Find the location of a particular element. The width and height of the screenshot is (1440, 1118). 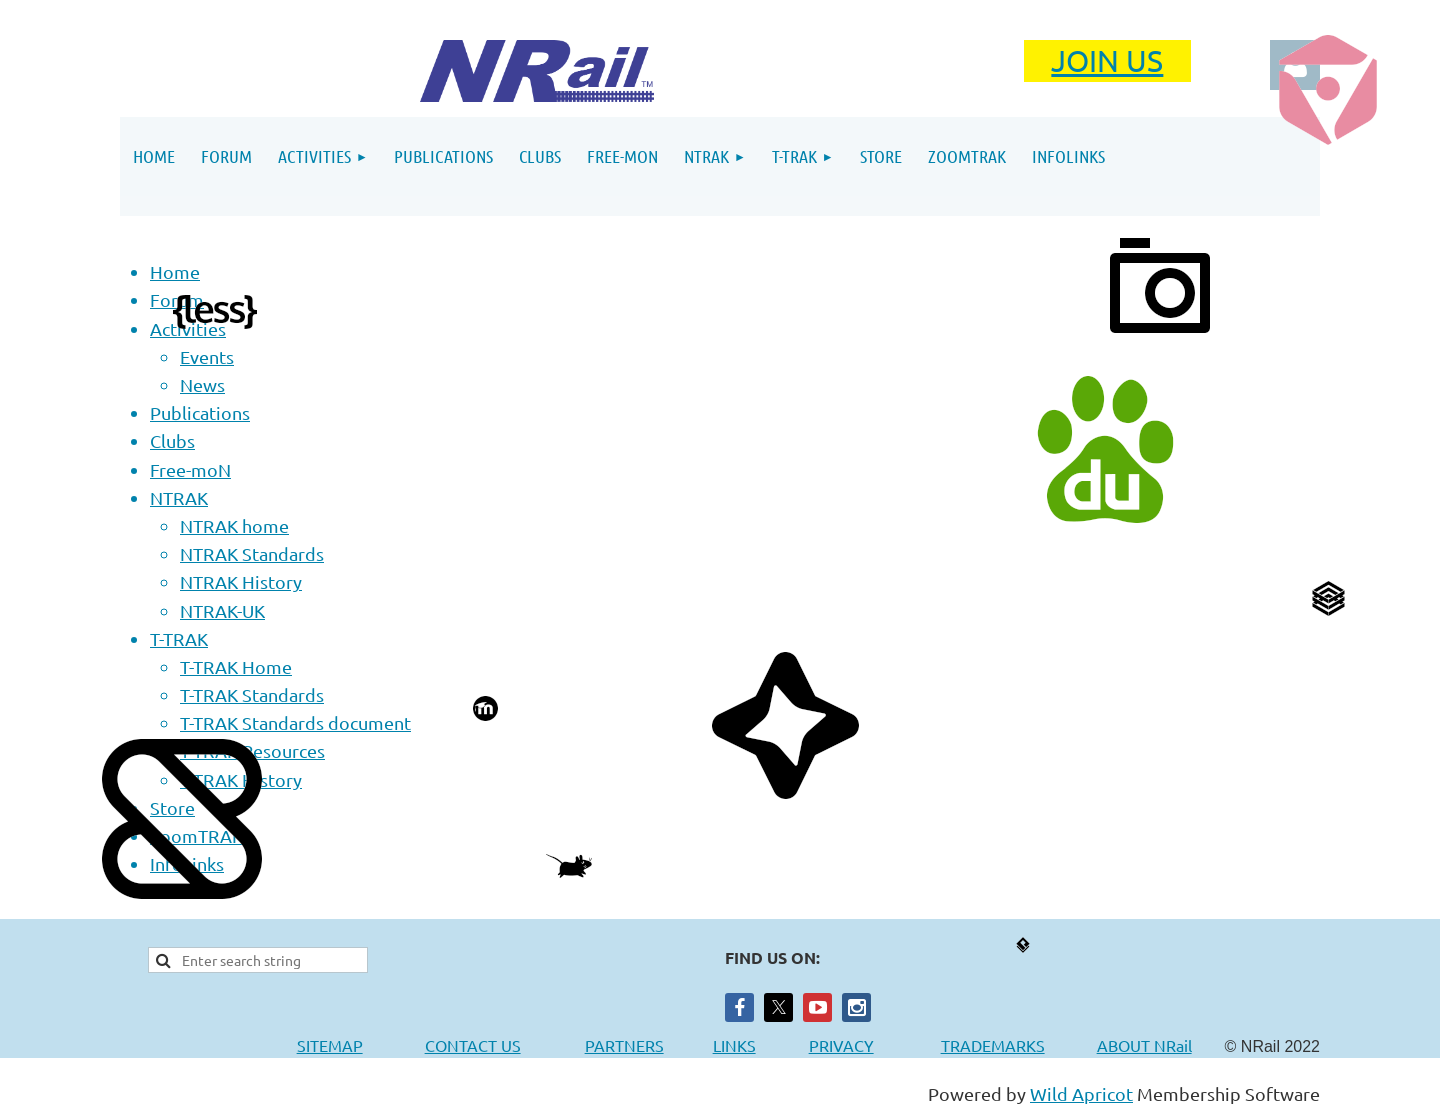

ebox brand logo is located at coordinates (1328, 598).